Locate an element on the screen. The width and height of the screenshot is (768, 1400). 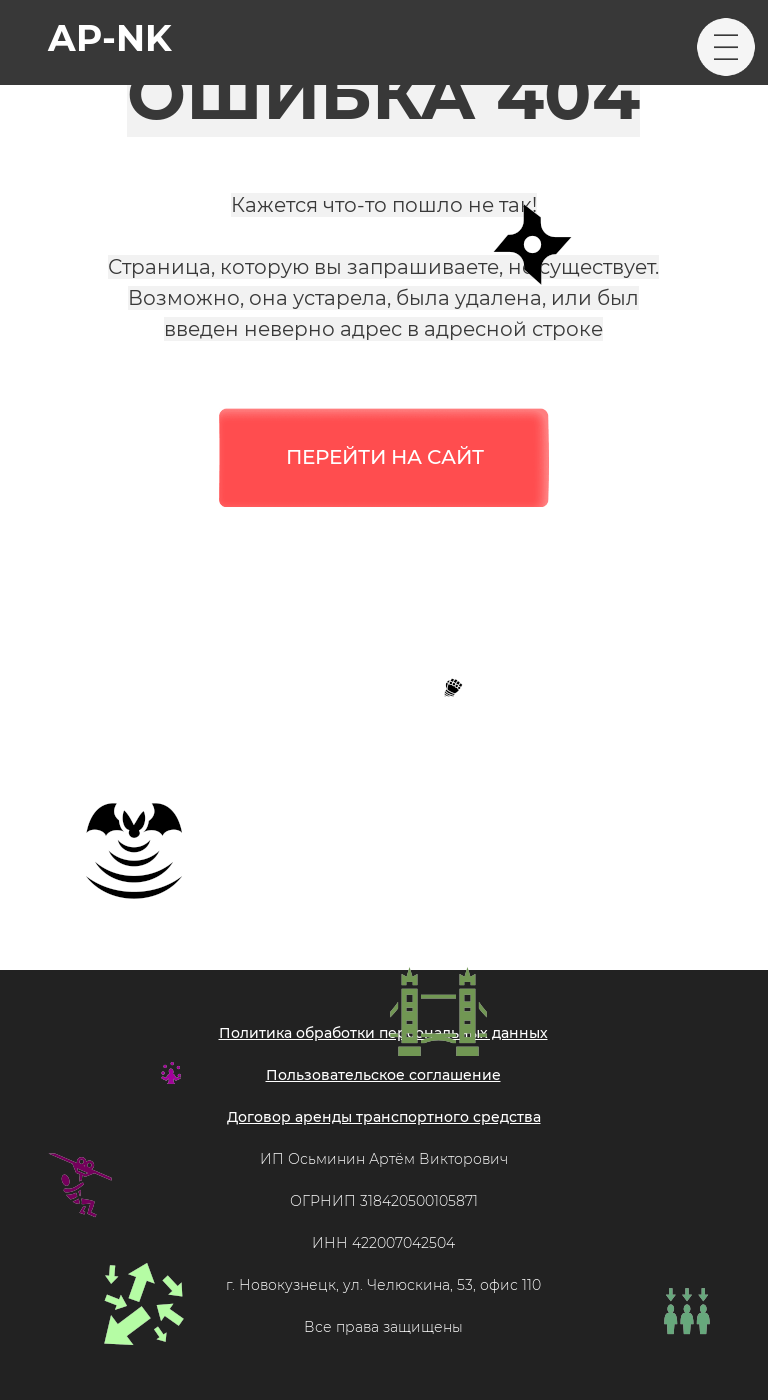
downgrade team membership or plan tier is located at coordinates (687, 1311).